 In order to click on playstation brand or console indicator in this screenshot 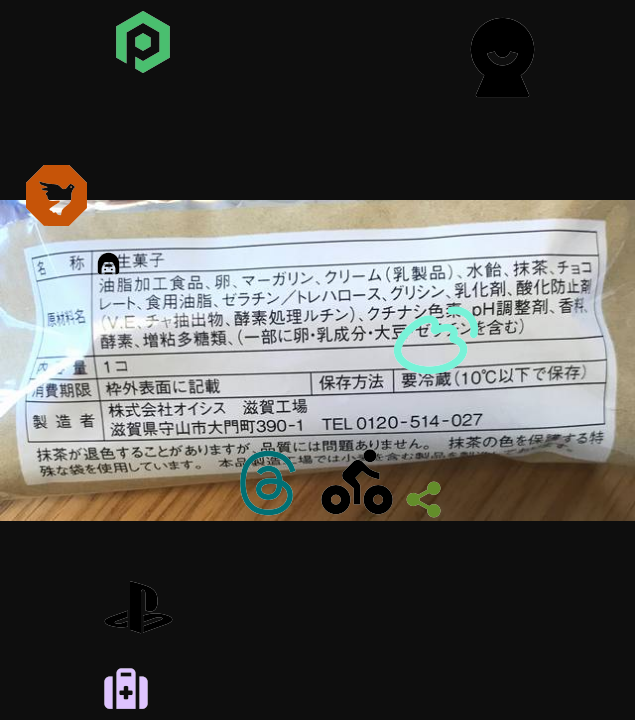, I will do `click(138, 607)`.